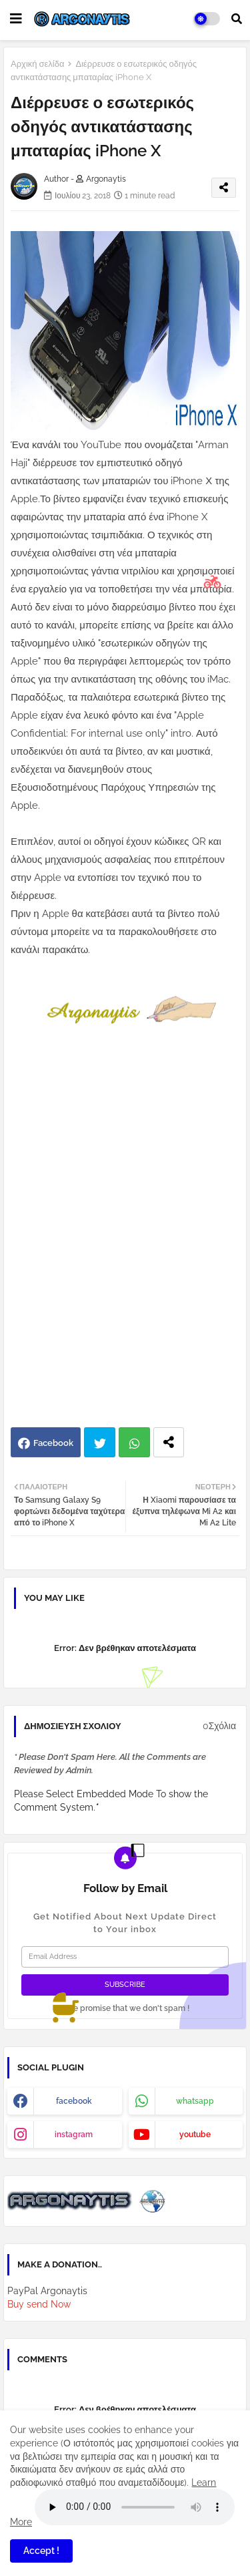 This screenshot has width=250, height=2576. Describe the element at coordinates (212, 582) in the screenshot. I see `select motorcycle as vehicle type` at that location.